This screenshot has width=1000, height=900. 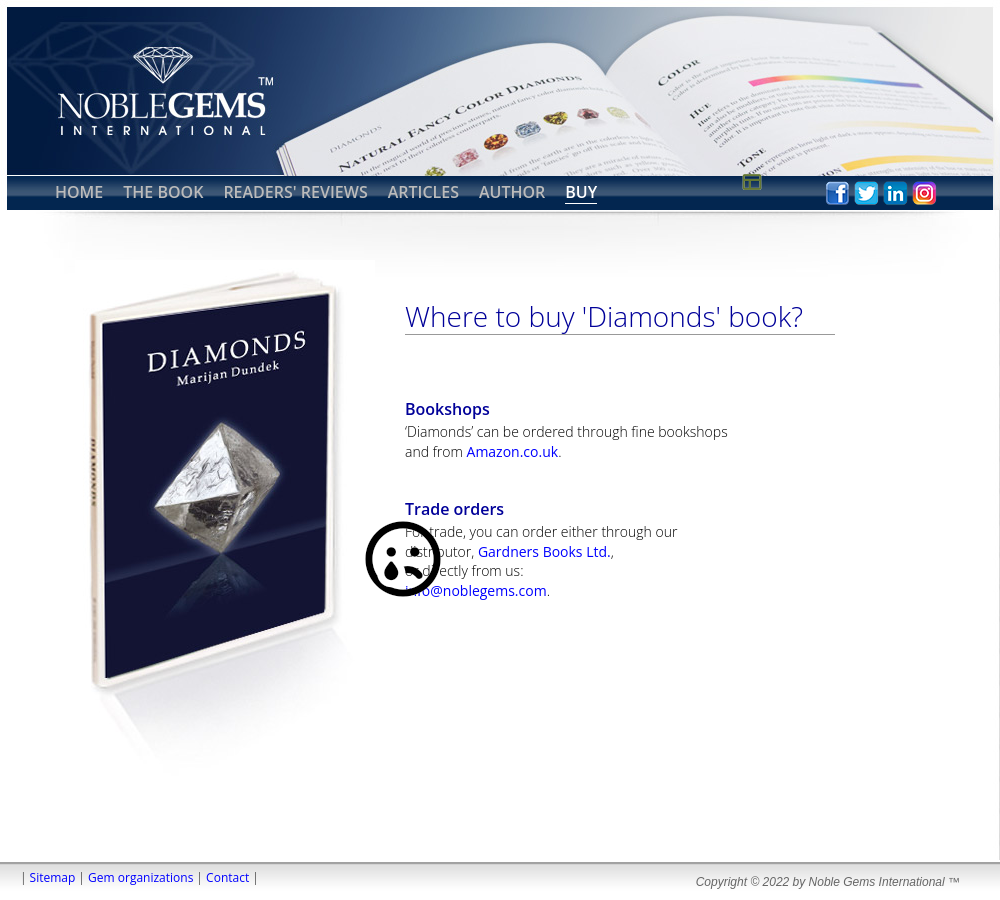 What do you see at coordinates (403, 559) in the screenshot?
I see `indicates an error or something went wrong` at bounding box center [403, 559].